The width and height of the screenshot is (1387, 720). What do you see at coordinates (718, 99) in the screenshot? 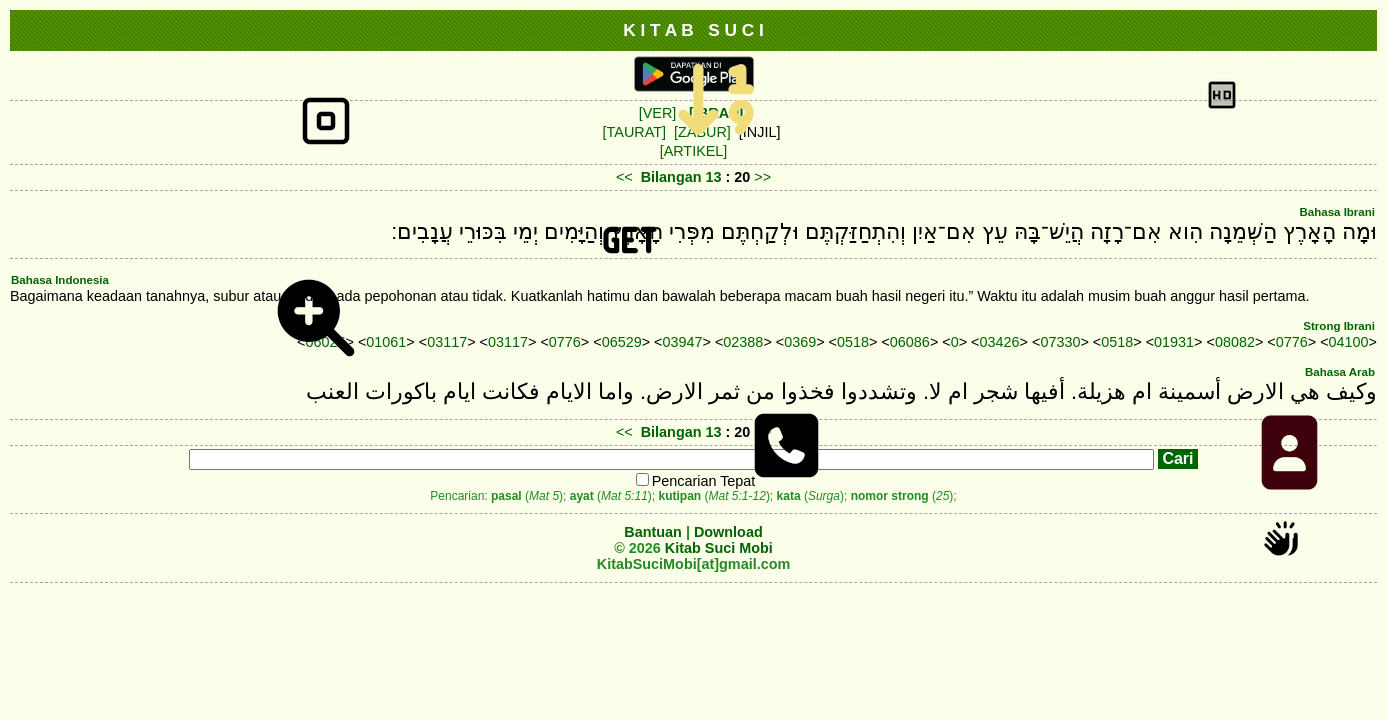
I see `sort items in ascending numerical order` at bounding box center [718, 99].